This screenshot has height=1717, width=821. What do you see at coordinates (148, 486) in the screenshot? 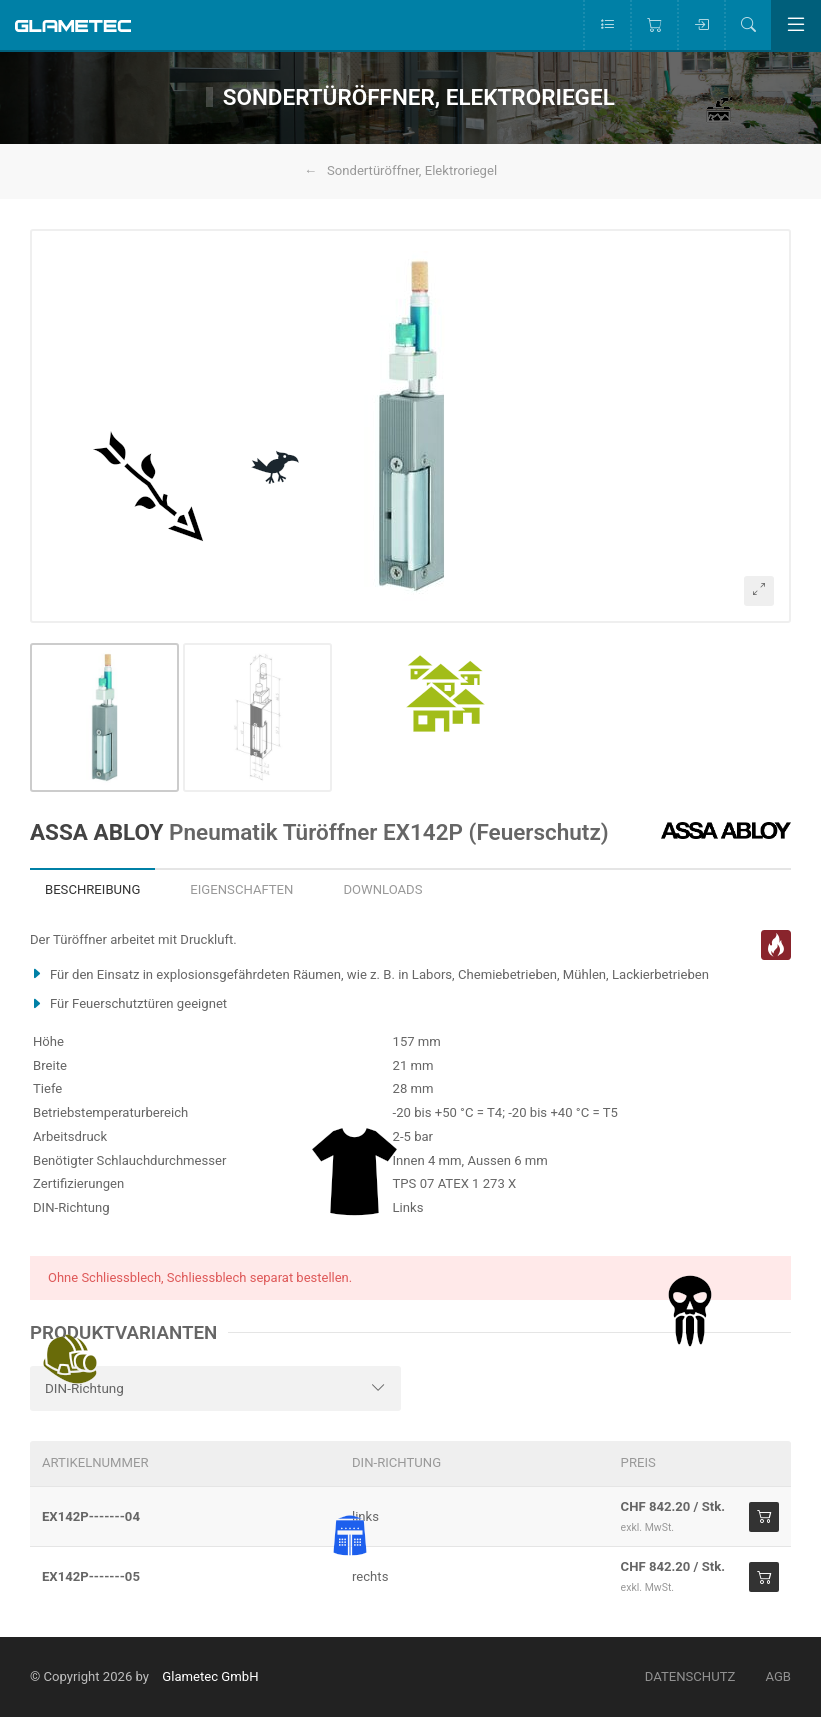
I see `indicates a natural or organic navigation path` at bounding box center [148, 486].